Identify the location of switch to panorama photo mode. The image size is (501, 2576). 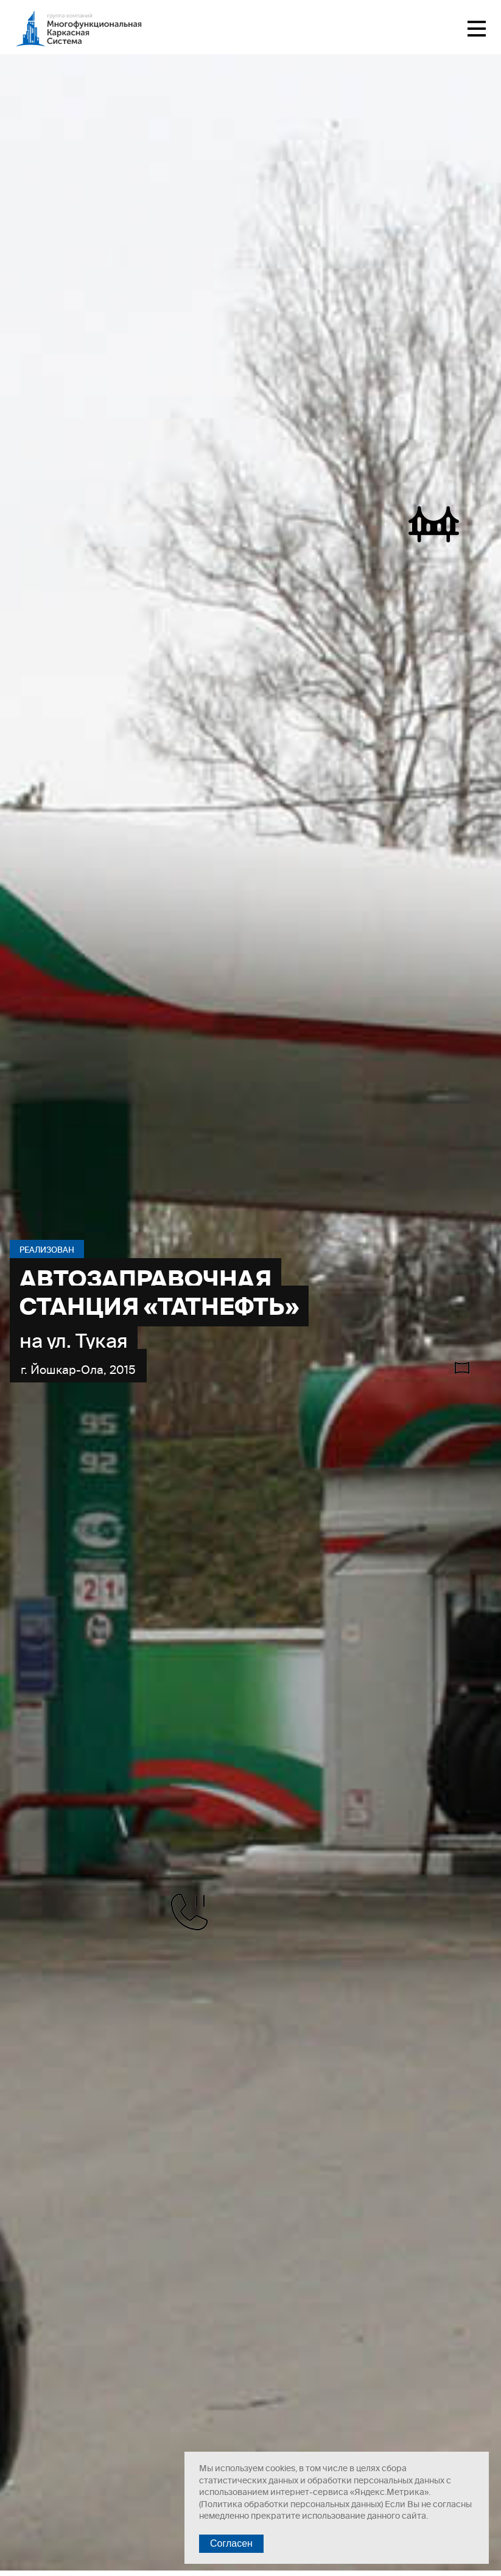
(462, 1368).